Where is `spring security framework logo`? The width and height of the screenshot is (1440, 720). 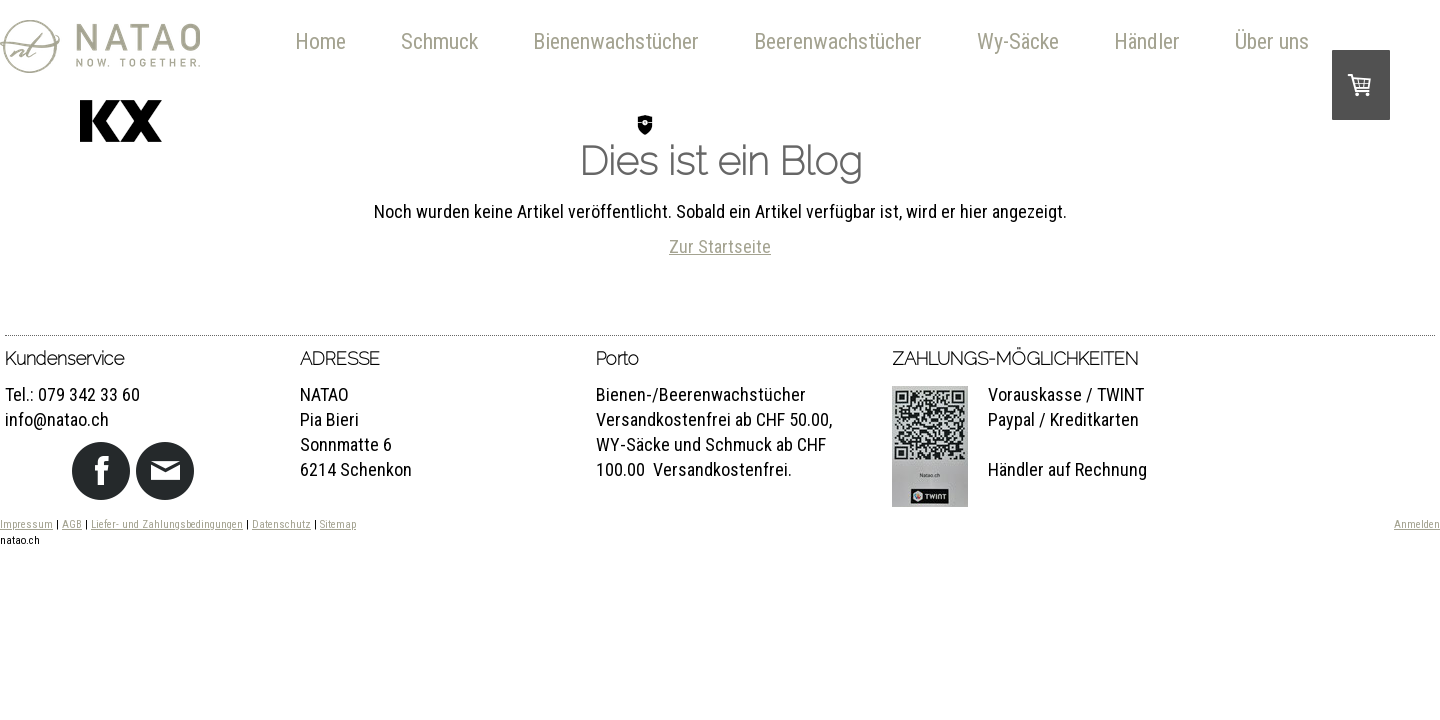
spring security framework logo is located at coordinates (645, 125).